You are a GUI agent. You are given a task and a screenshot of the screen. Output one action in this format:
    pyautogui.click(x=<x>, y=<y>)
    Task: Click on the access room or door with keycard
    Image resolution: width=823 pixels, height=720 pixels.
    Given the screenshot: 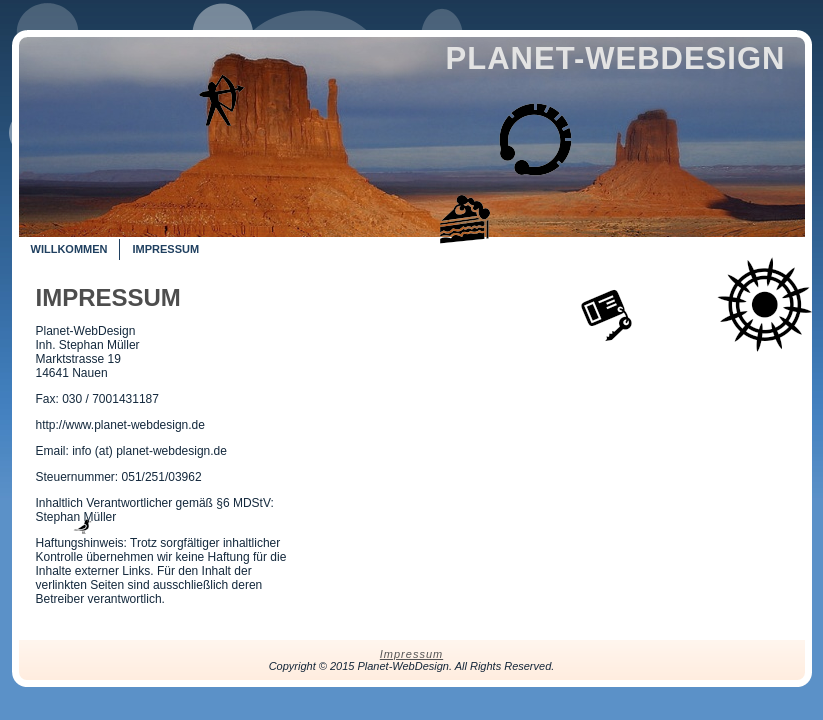 What is the action you would take?
    pyautogui.click(x=606, y=315)
    